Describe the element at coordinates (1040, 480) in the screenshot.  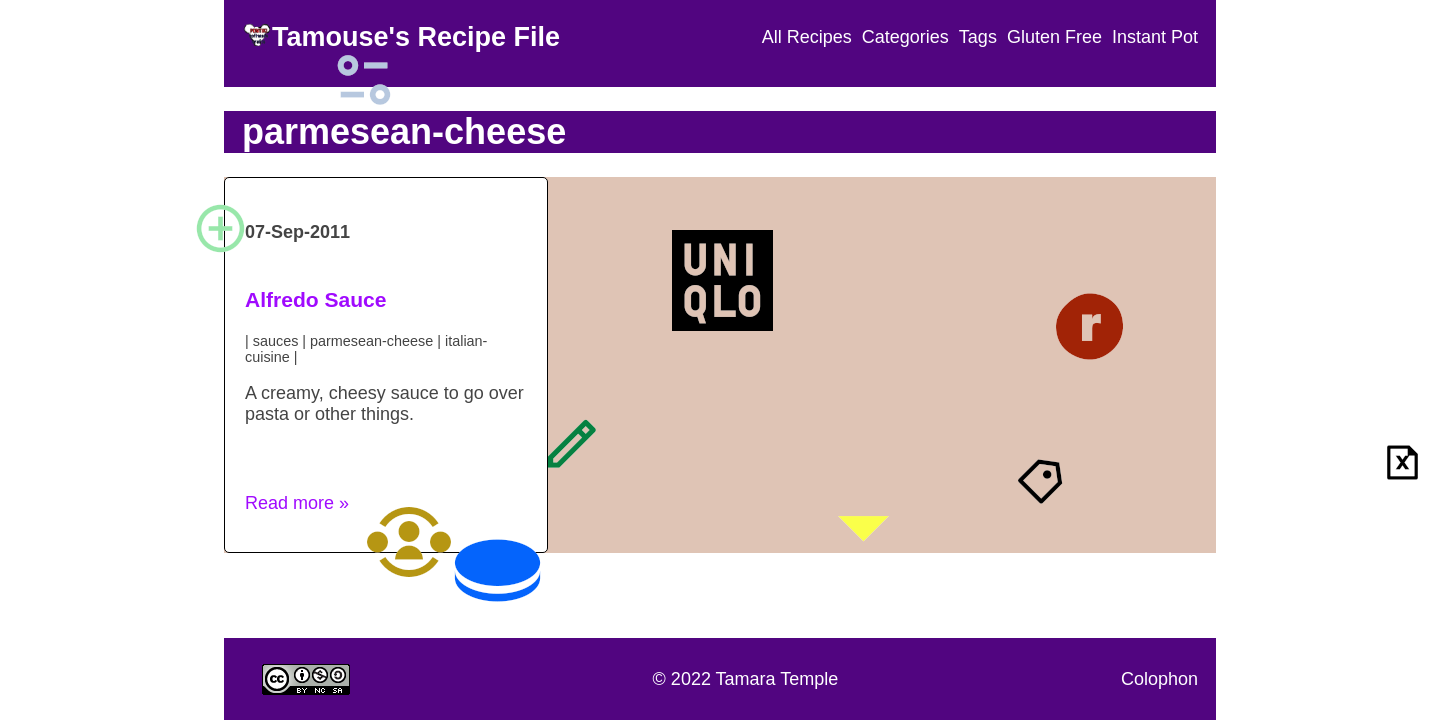
I see `view or apply a price tag to an item` at that location.